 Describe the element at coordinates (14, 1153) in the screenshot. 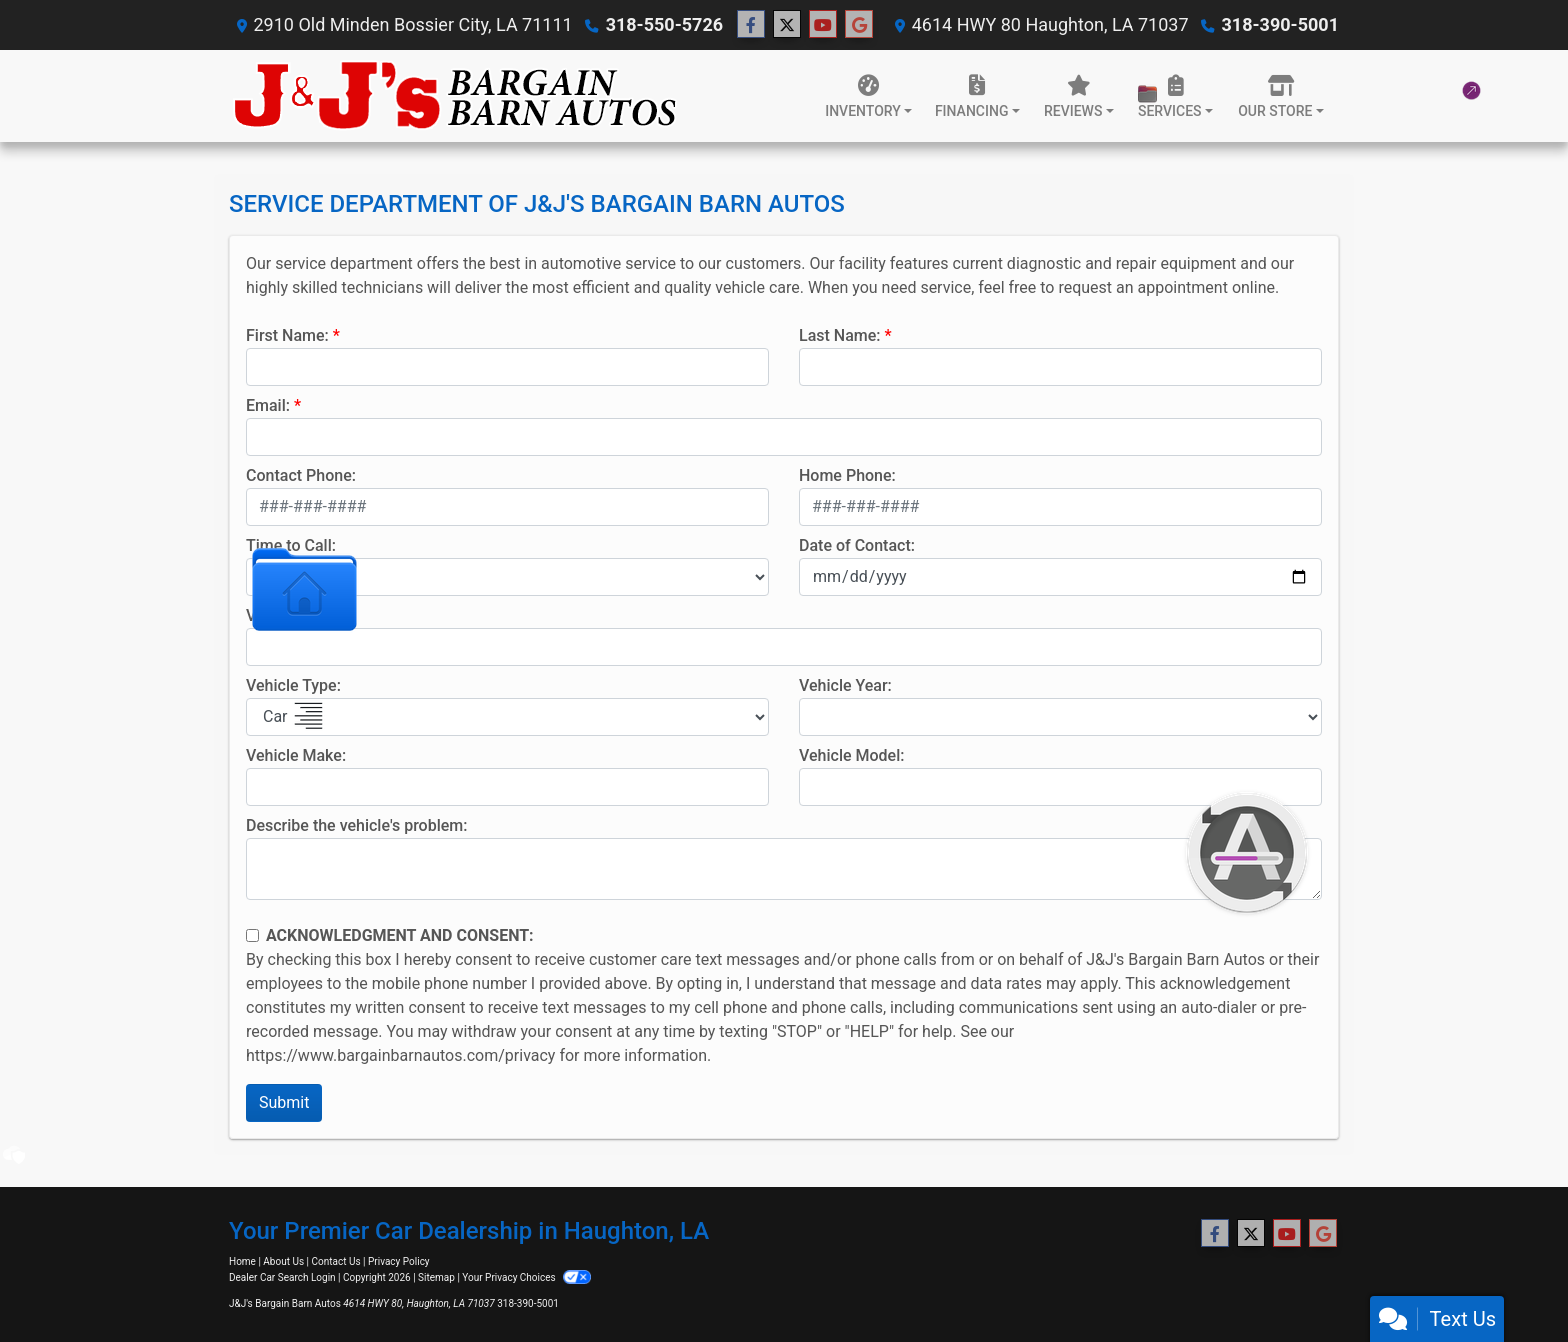

I see `file is syncing to OneDrive cloud storage` at that location.